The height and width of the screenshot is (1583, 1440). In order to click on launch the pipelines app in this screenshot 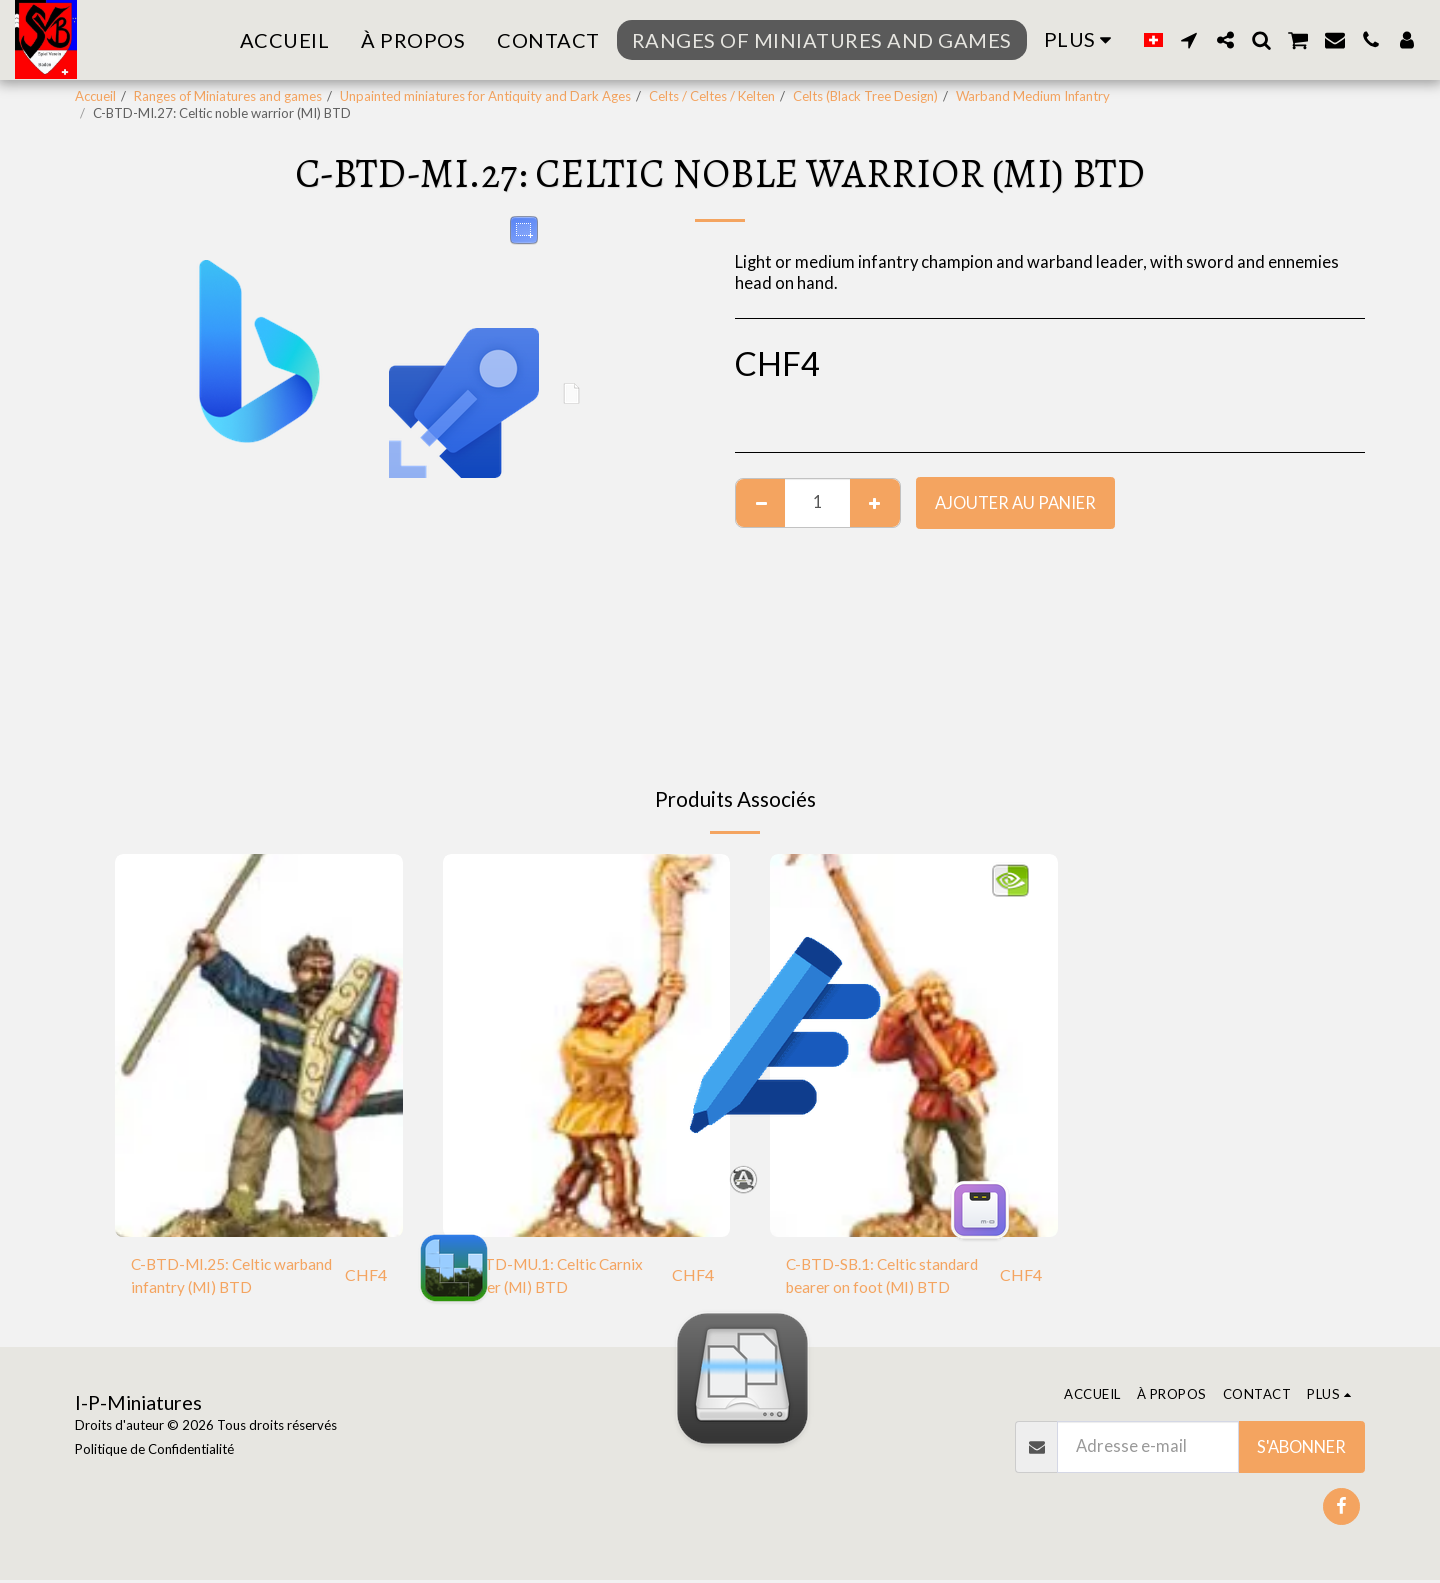, I will do `click(464, 403)`.